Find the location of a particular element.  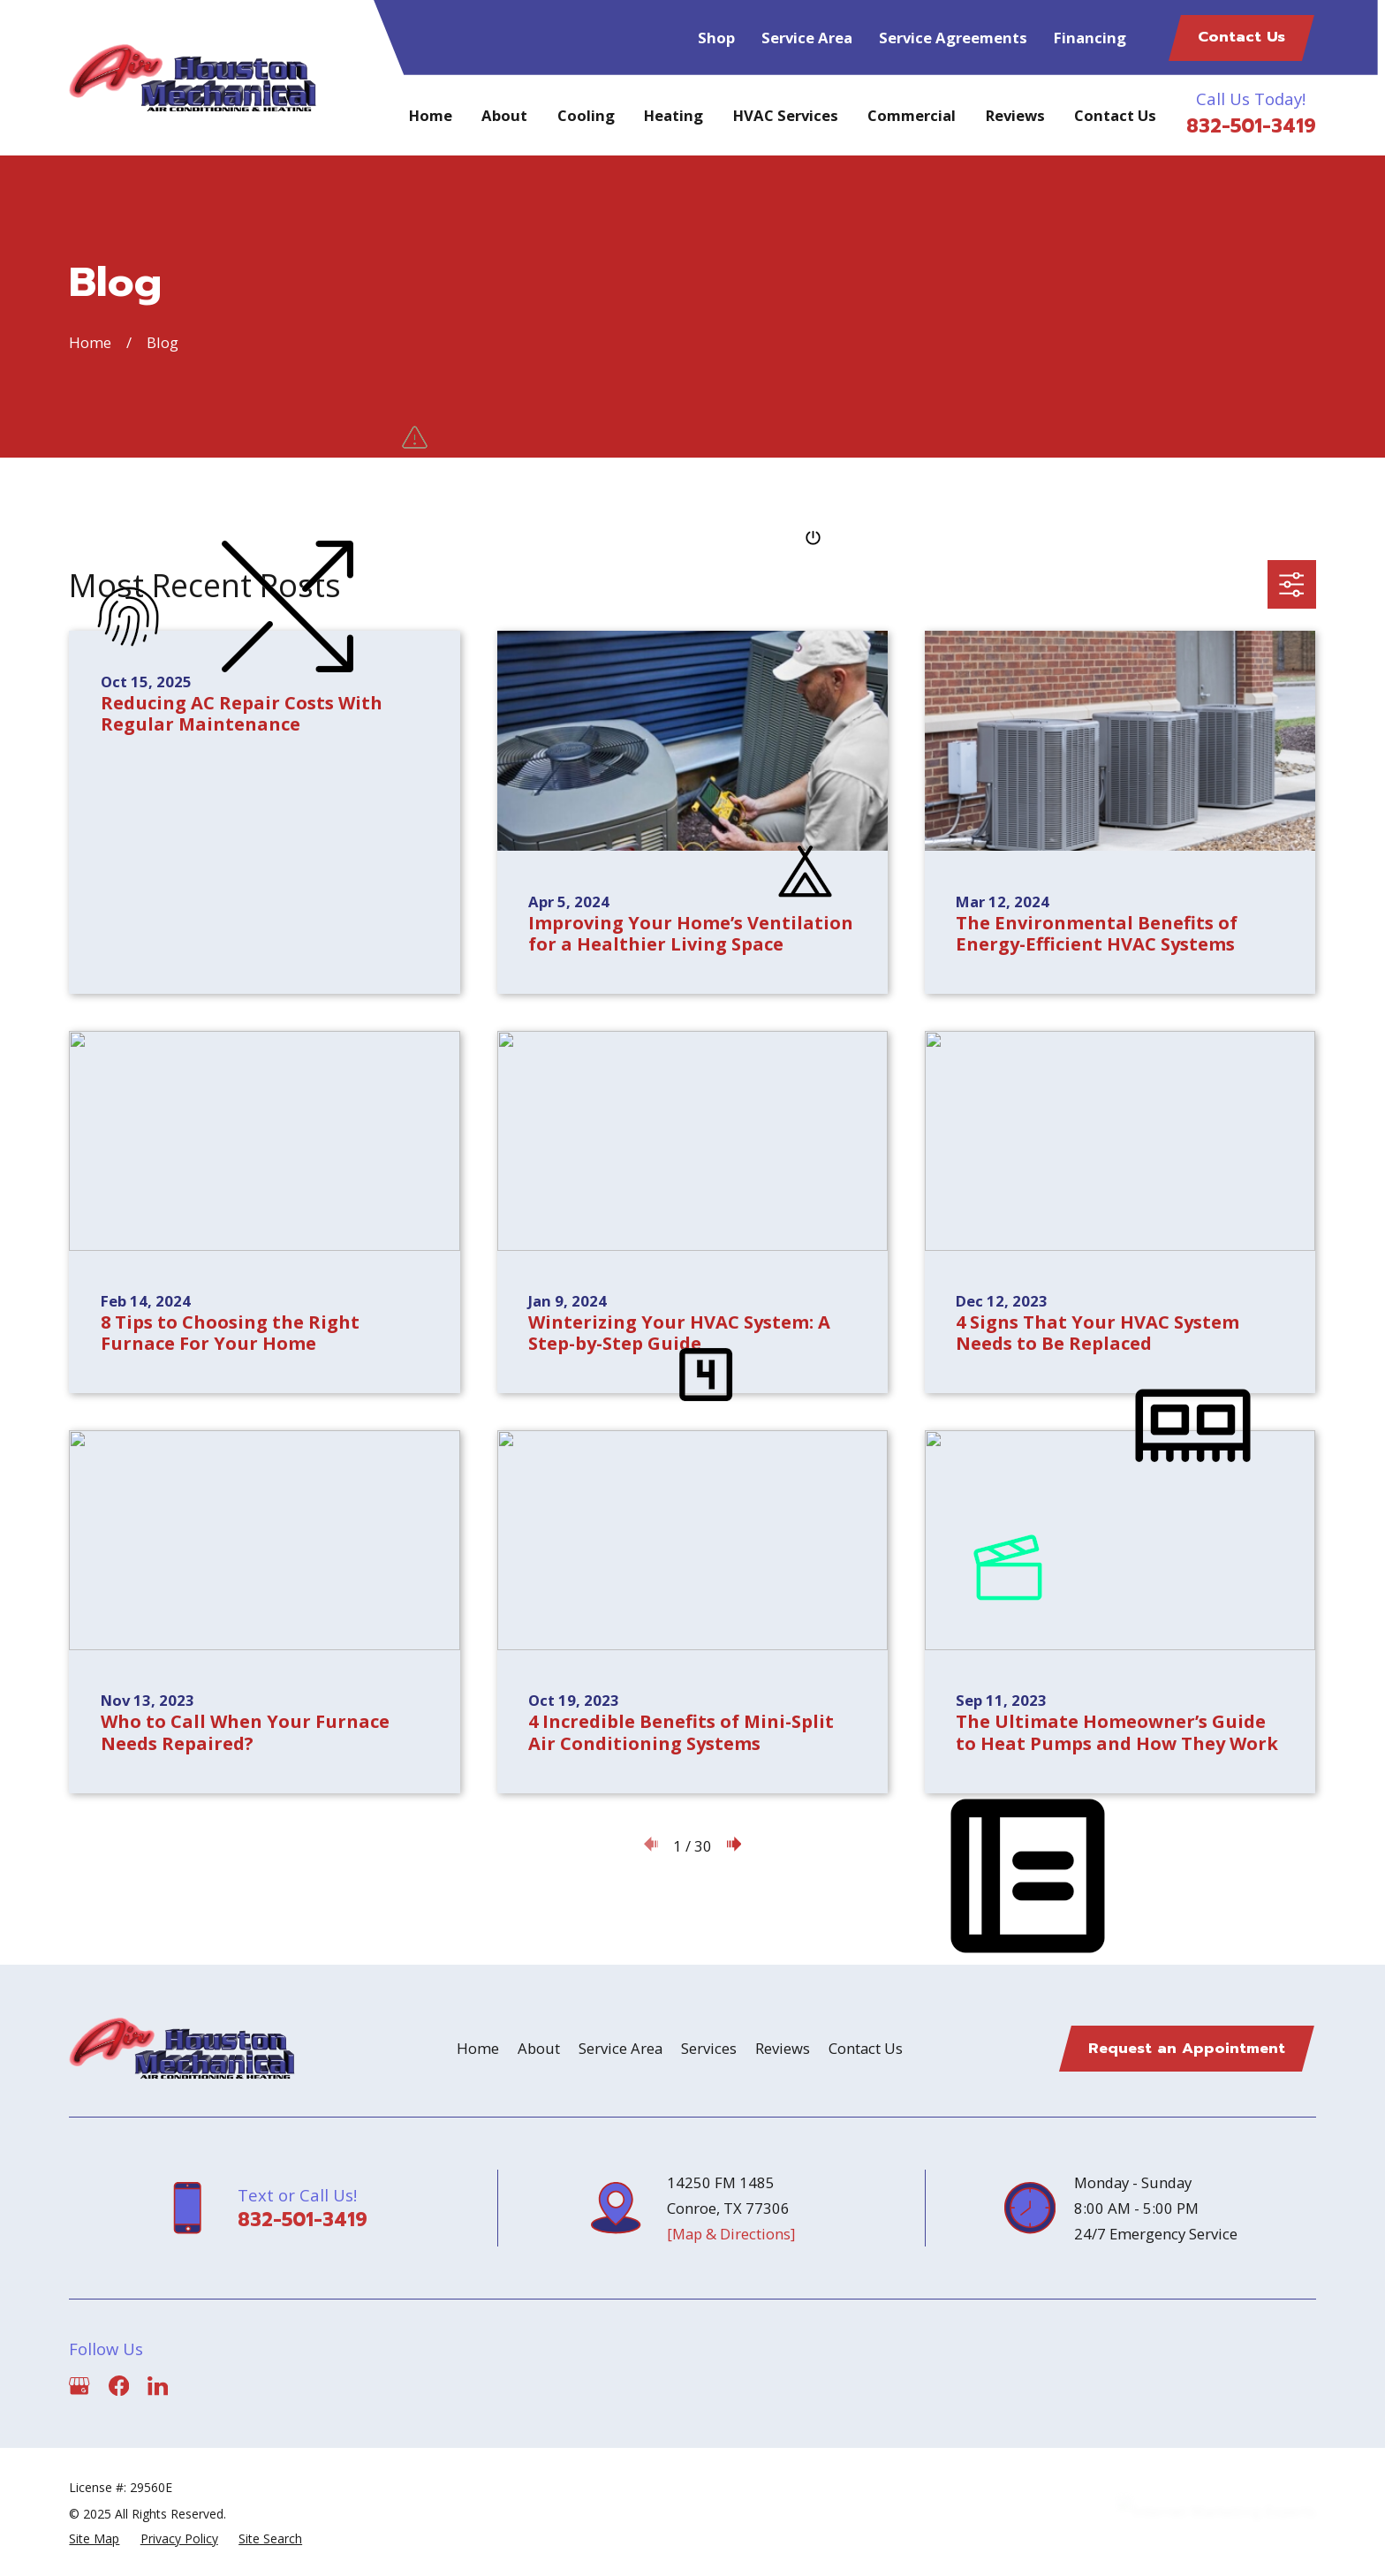

view camping or outdoor accommodations is located at coordinates (805, 874).